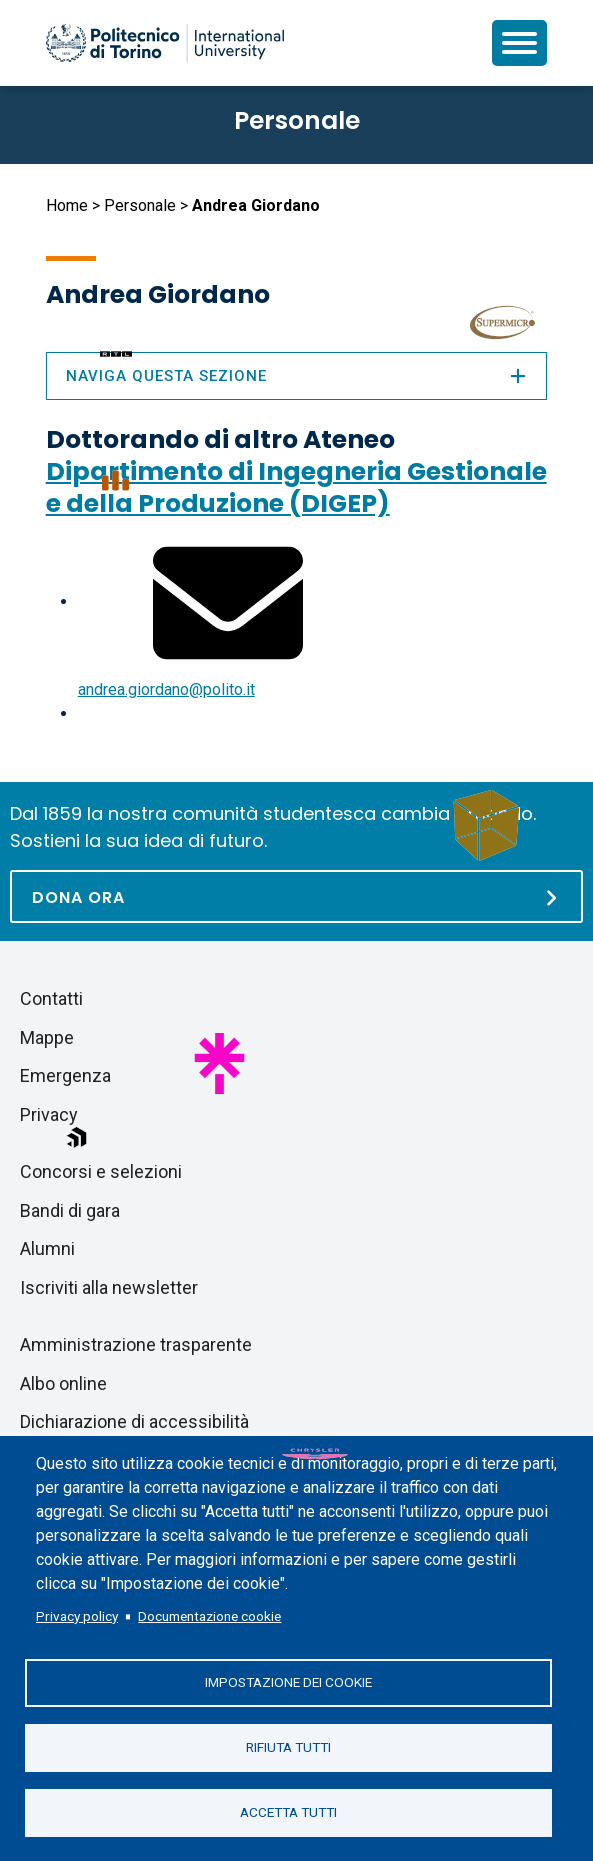  I want to click on gtk toolkit logo, so click(486, 825).